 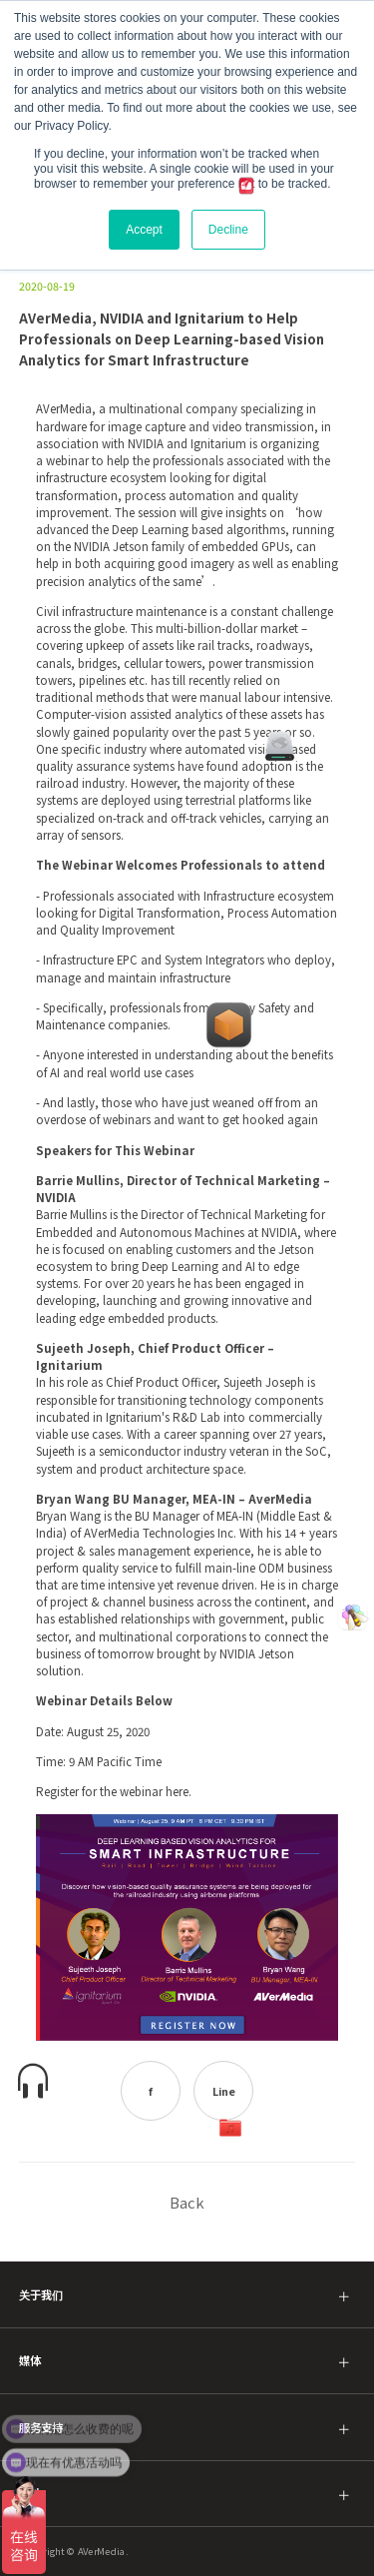 I want to click on an EPS vector image file, so click(x=246, y=186).